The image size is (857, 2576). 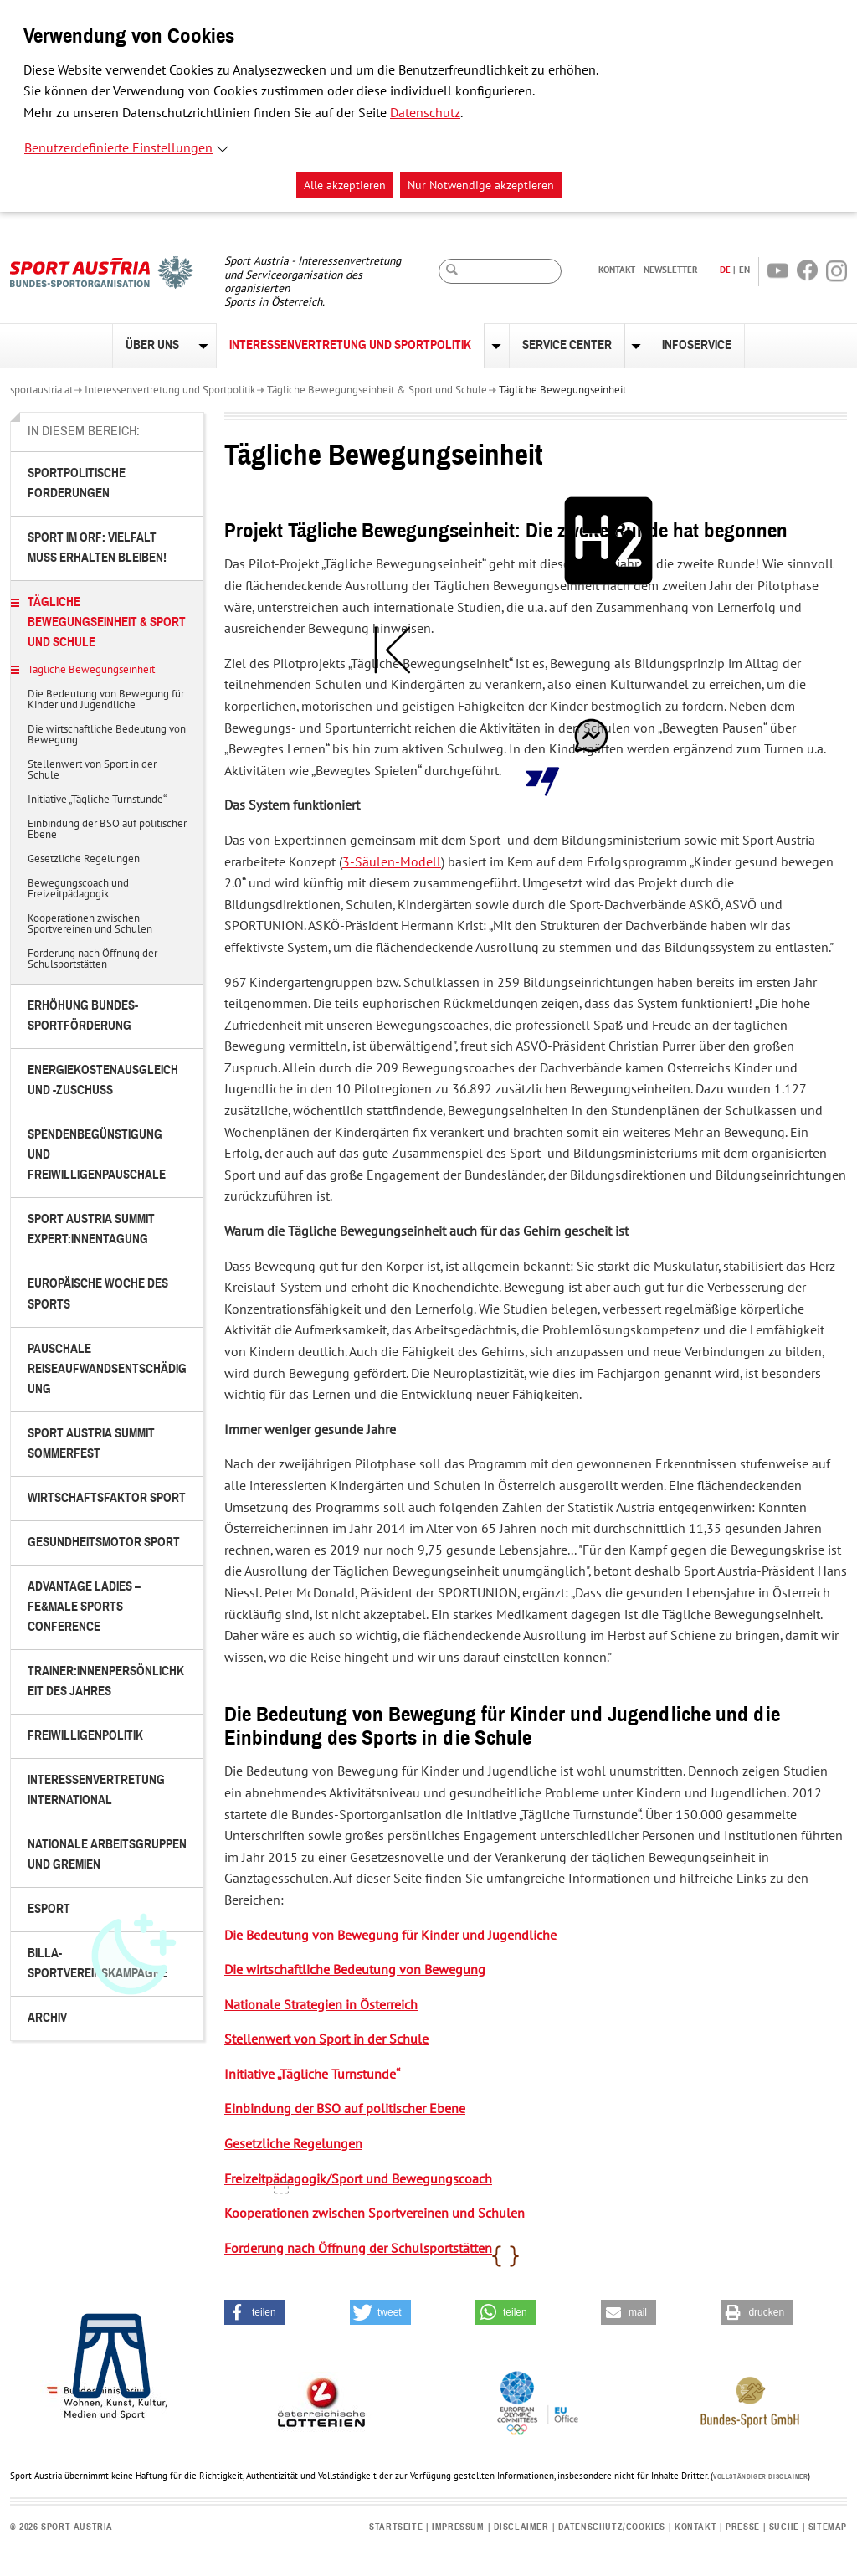 I want to click on format text as heading level 2, so click(x=608, y=541).